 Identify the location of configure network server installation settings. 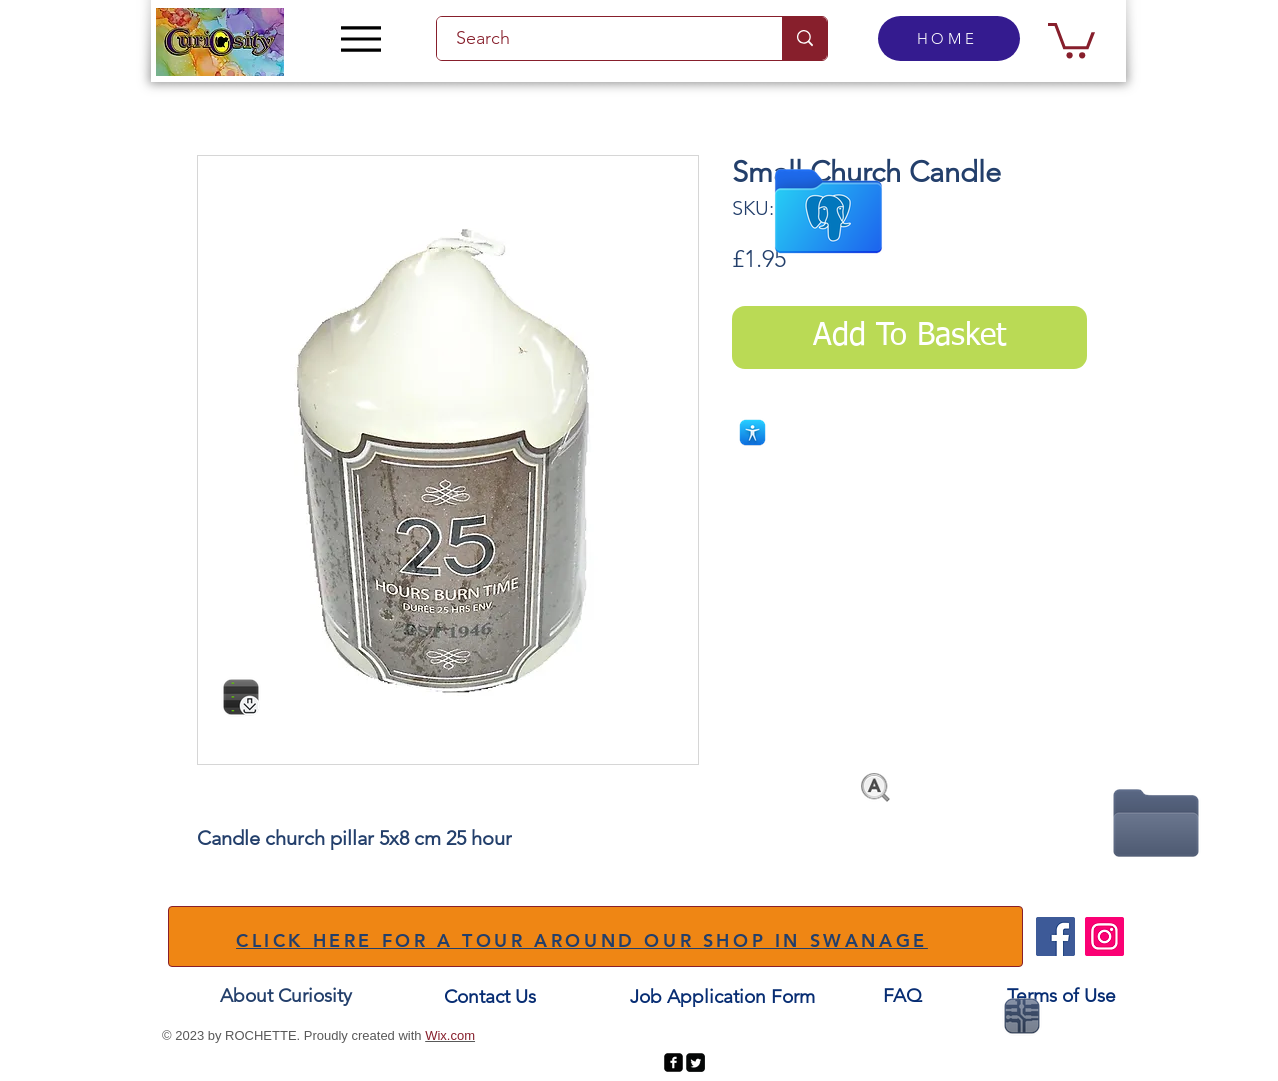
(241, 697).